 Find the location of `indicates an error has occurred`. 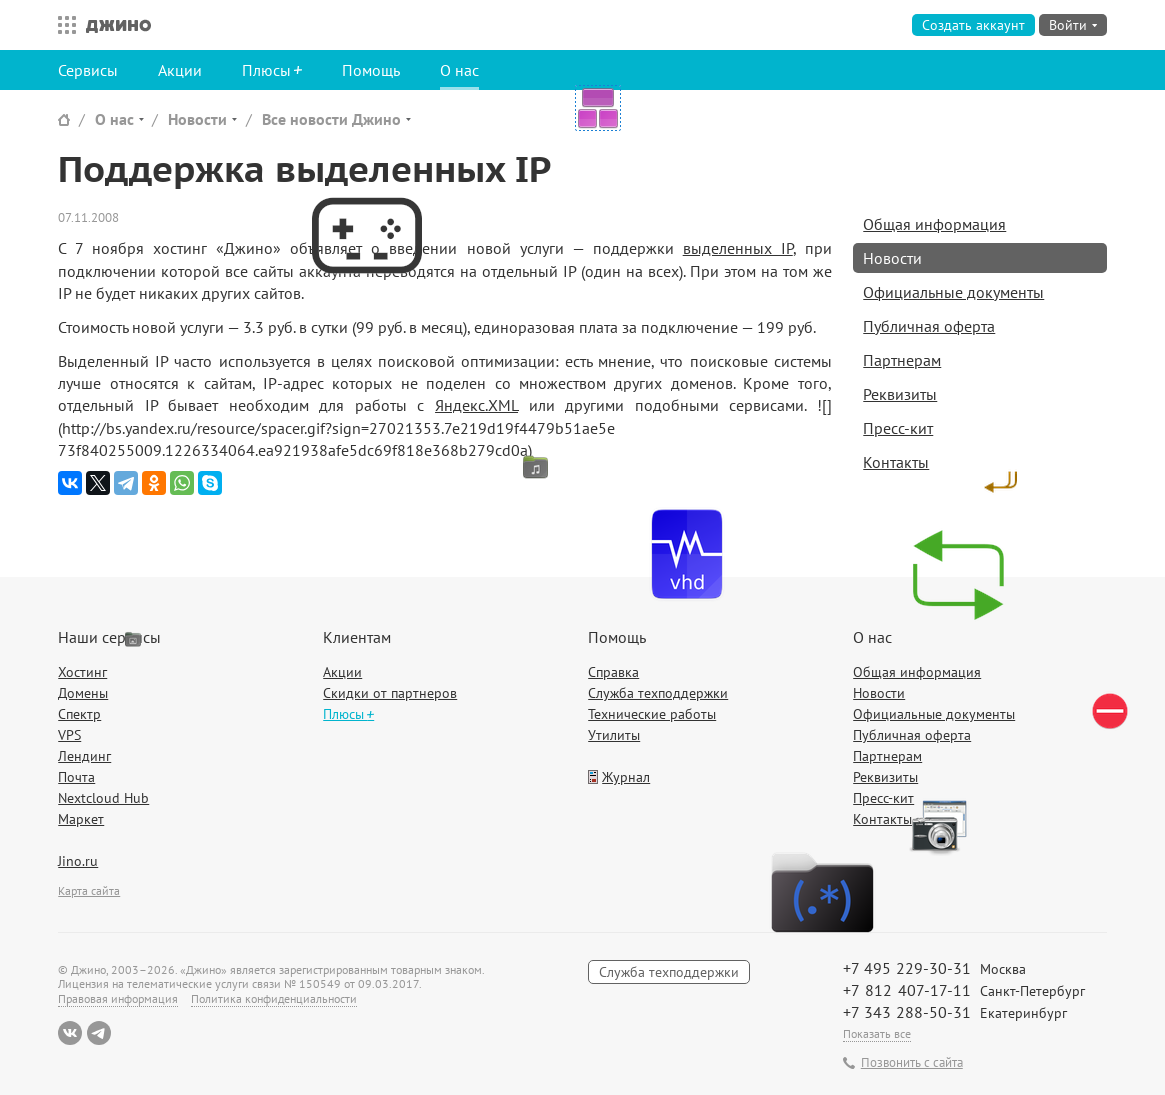

indicates an error has occurred is located at coordinates (1110, 711).